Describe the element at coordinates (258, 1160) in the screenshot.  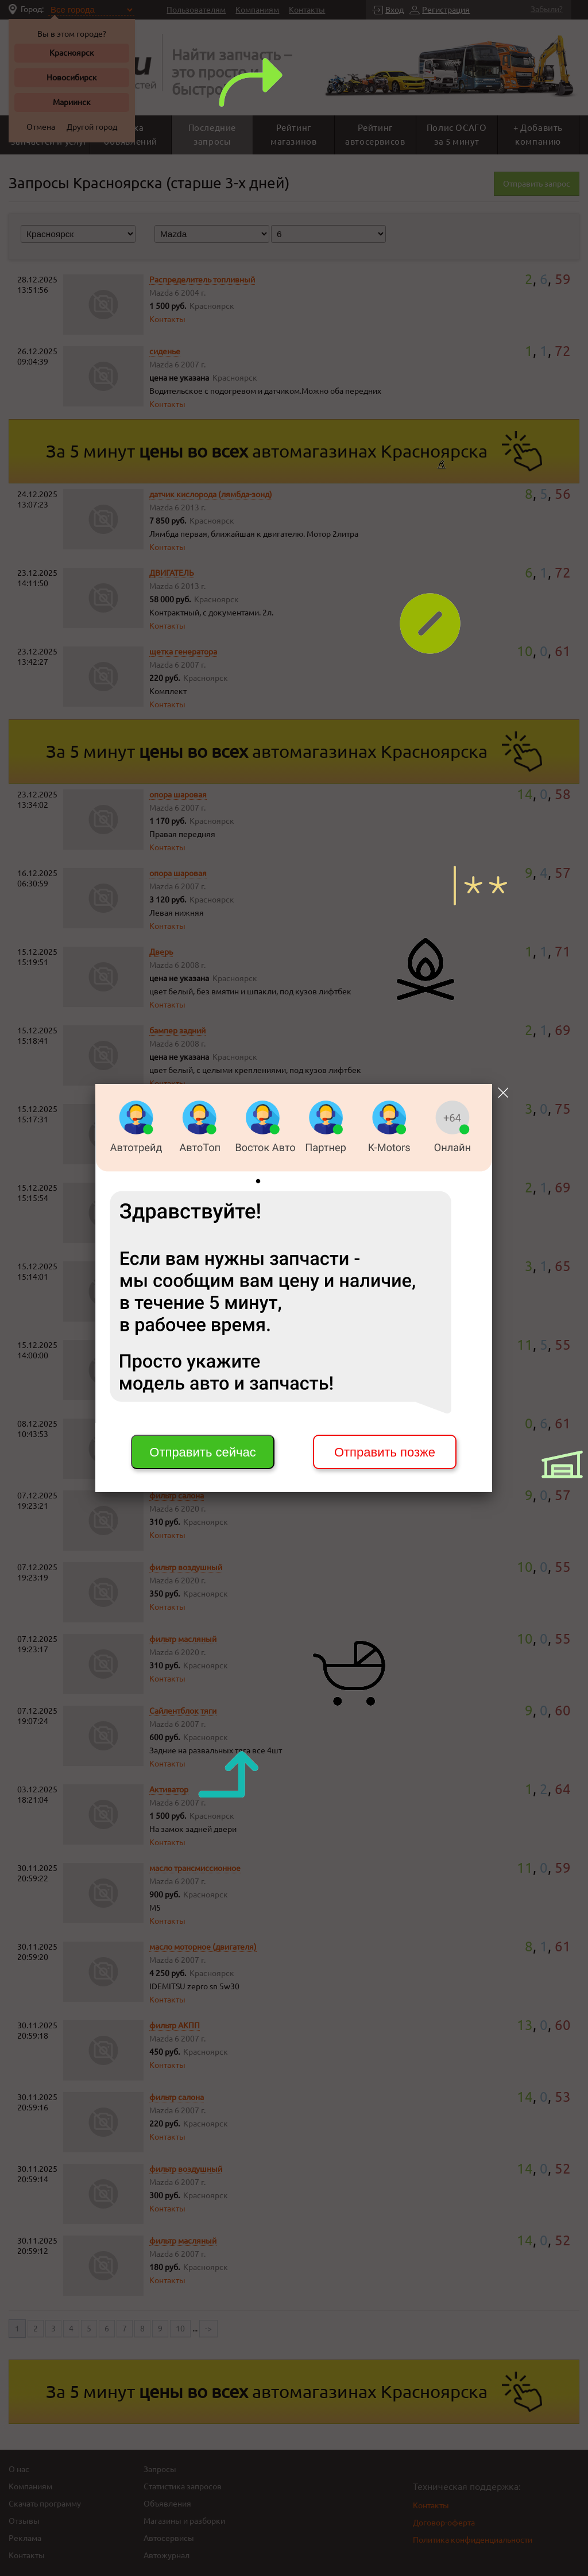
I see `no wifi signal available` at that location.